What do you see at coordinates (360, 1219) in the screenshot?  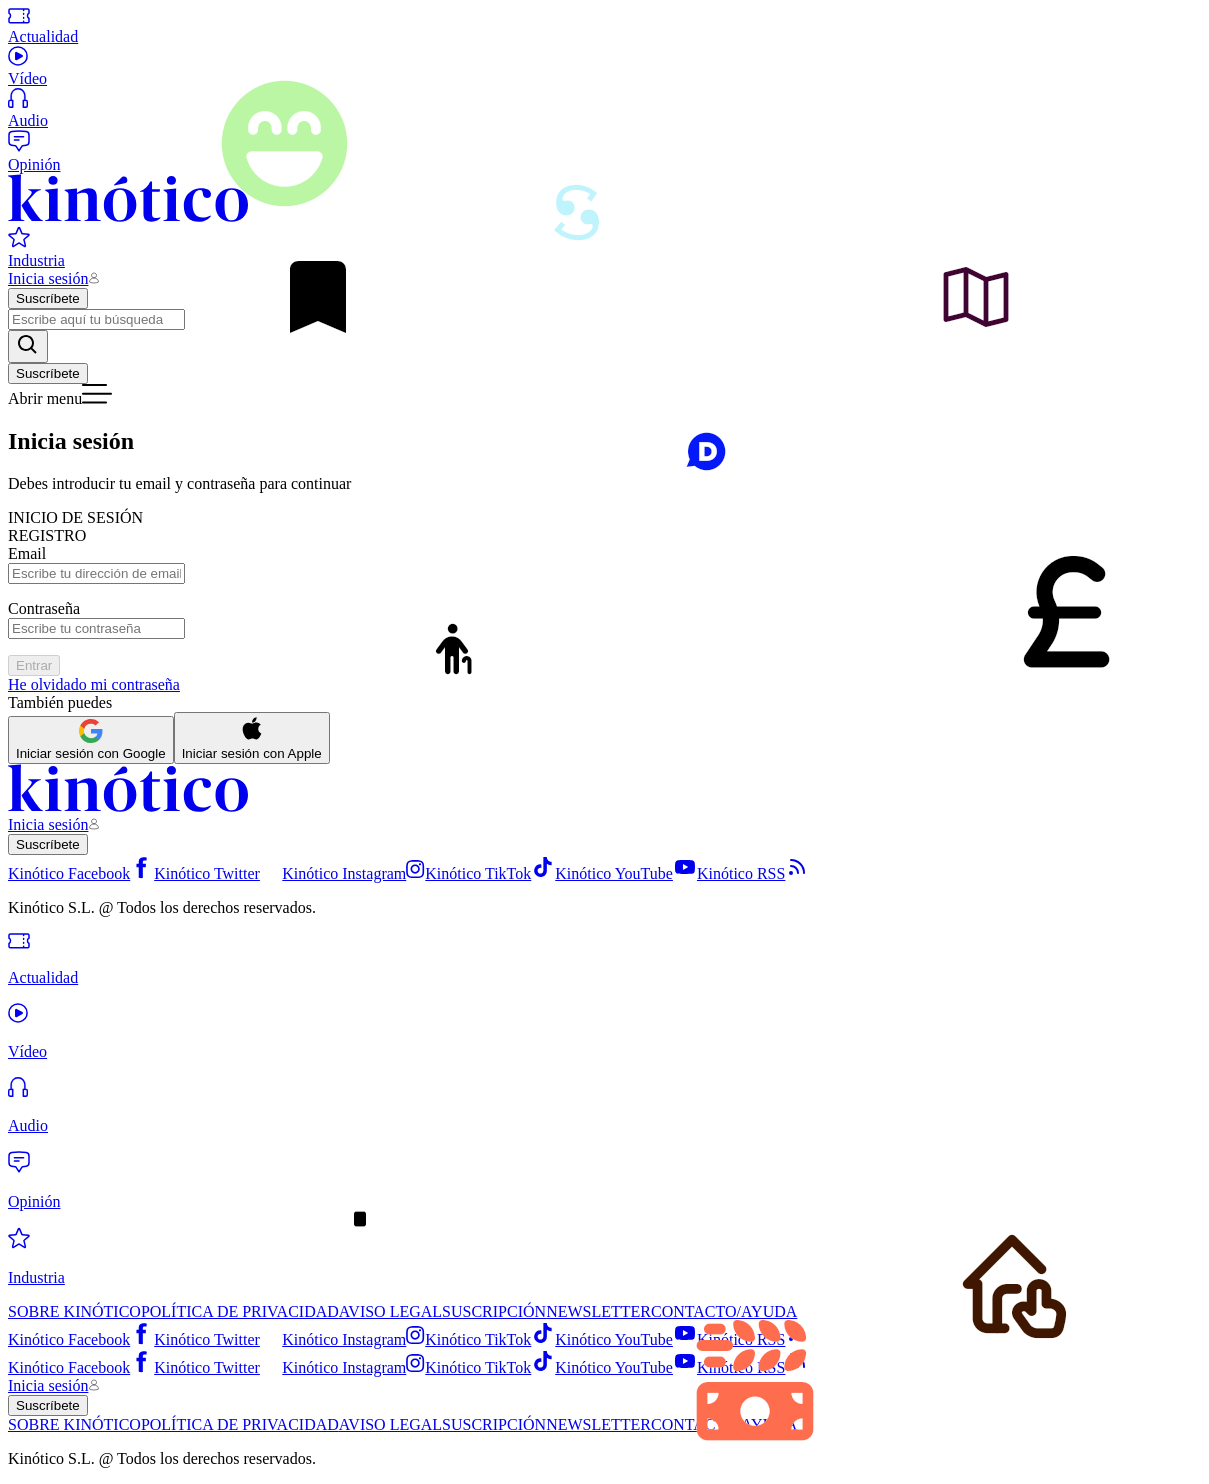 I see `represents a vertical card or panel layout` at bounding box center [360, 1219].